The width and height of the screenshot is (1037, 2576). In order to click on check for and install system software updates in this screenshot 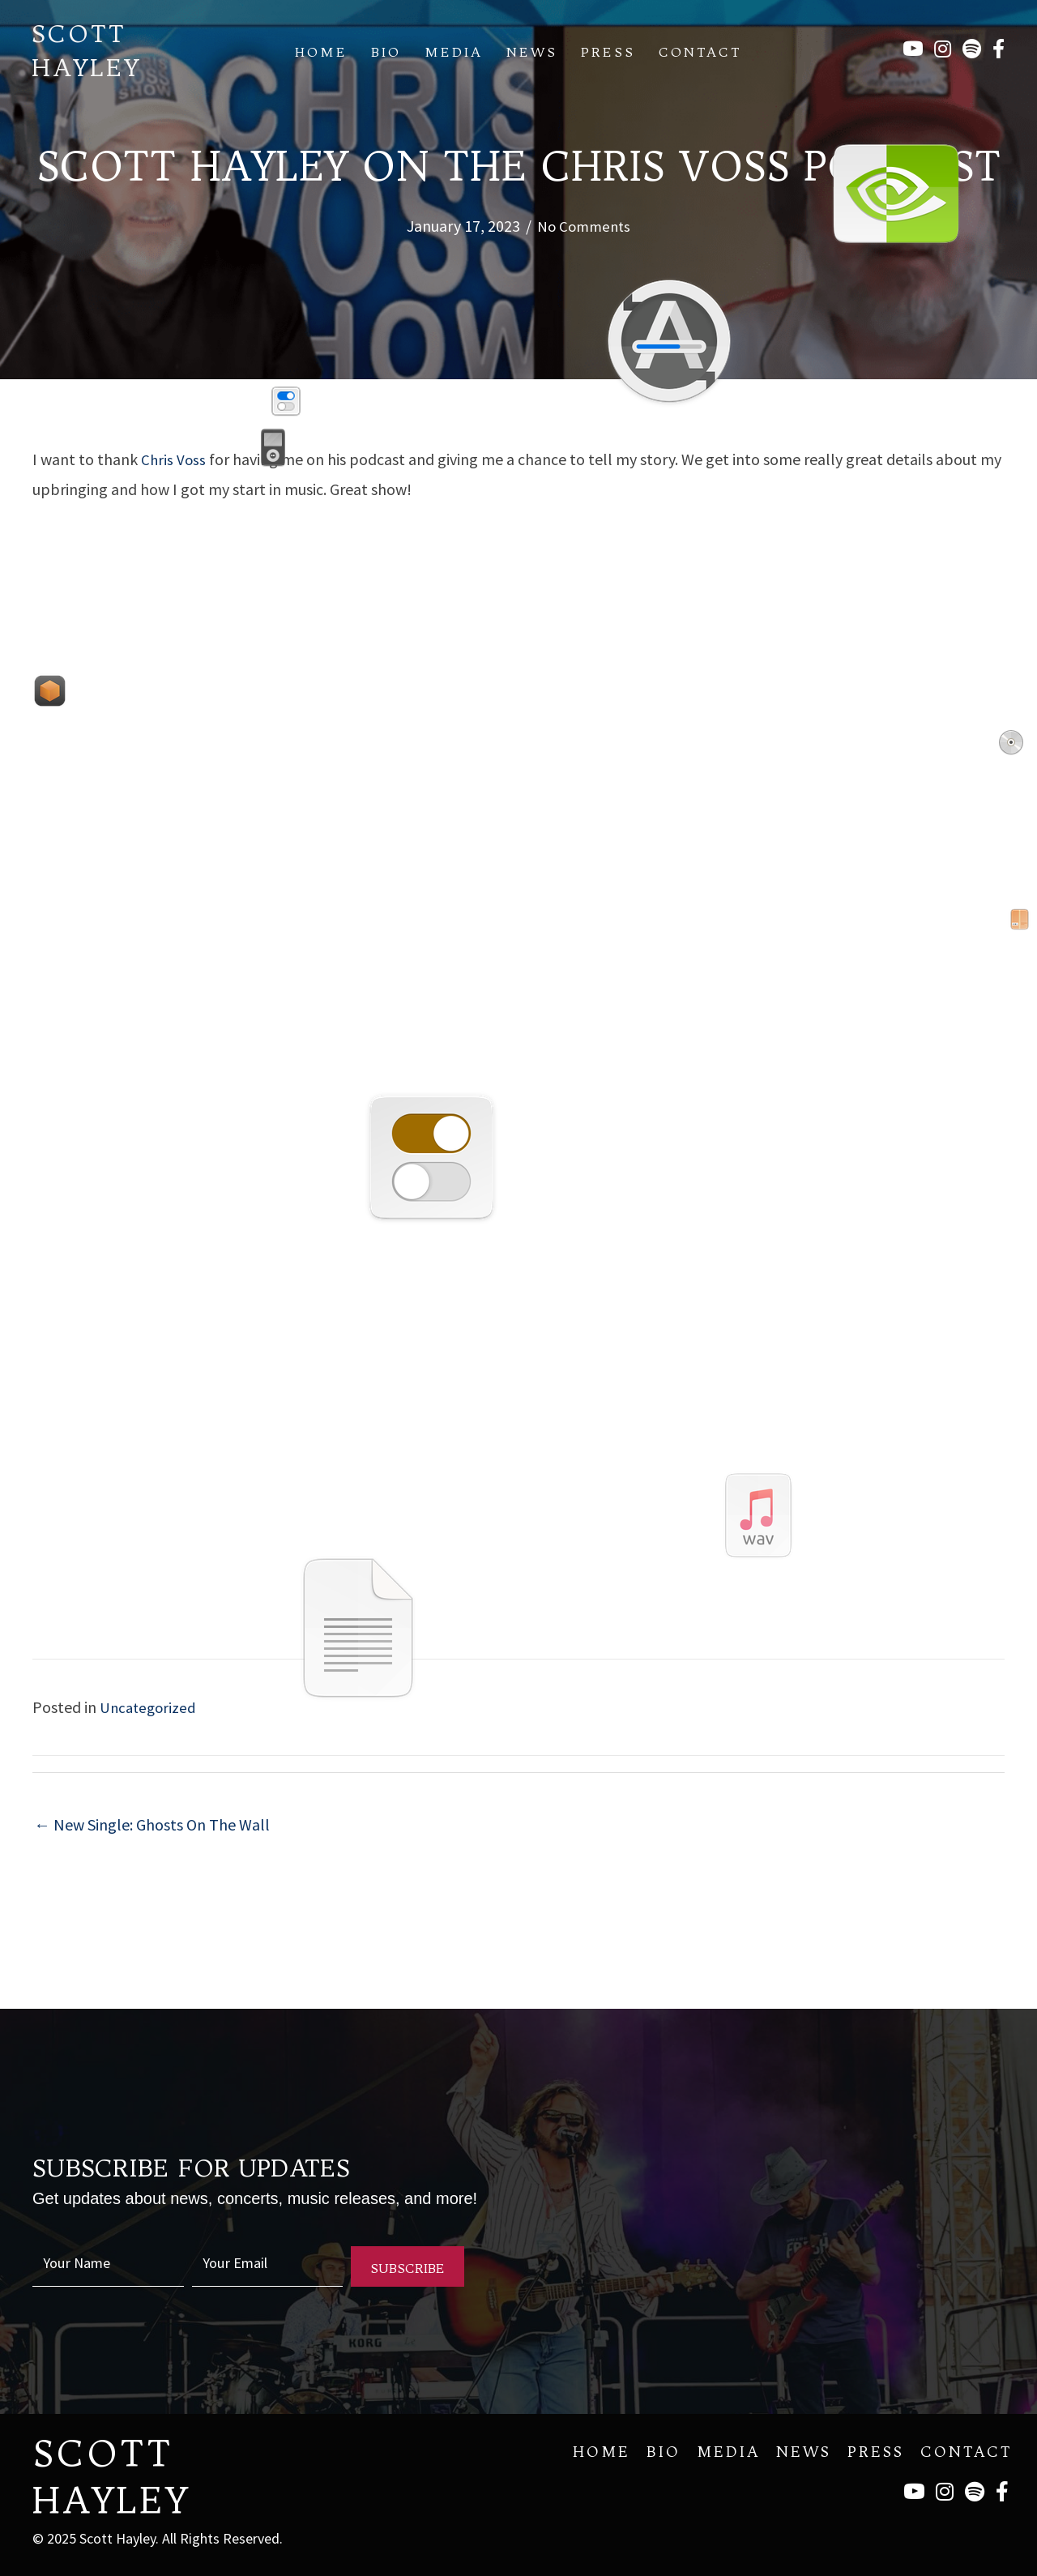, I will do `click(669, 341)`.